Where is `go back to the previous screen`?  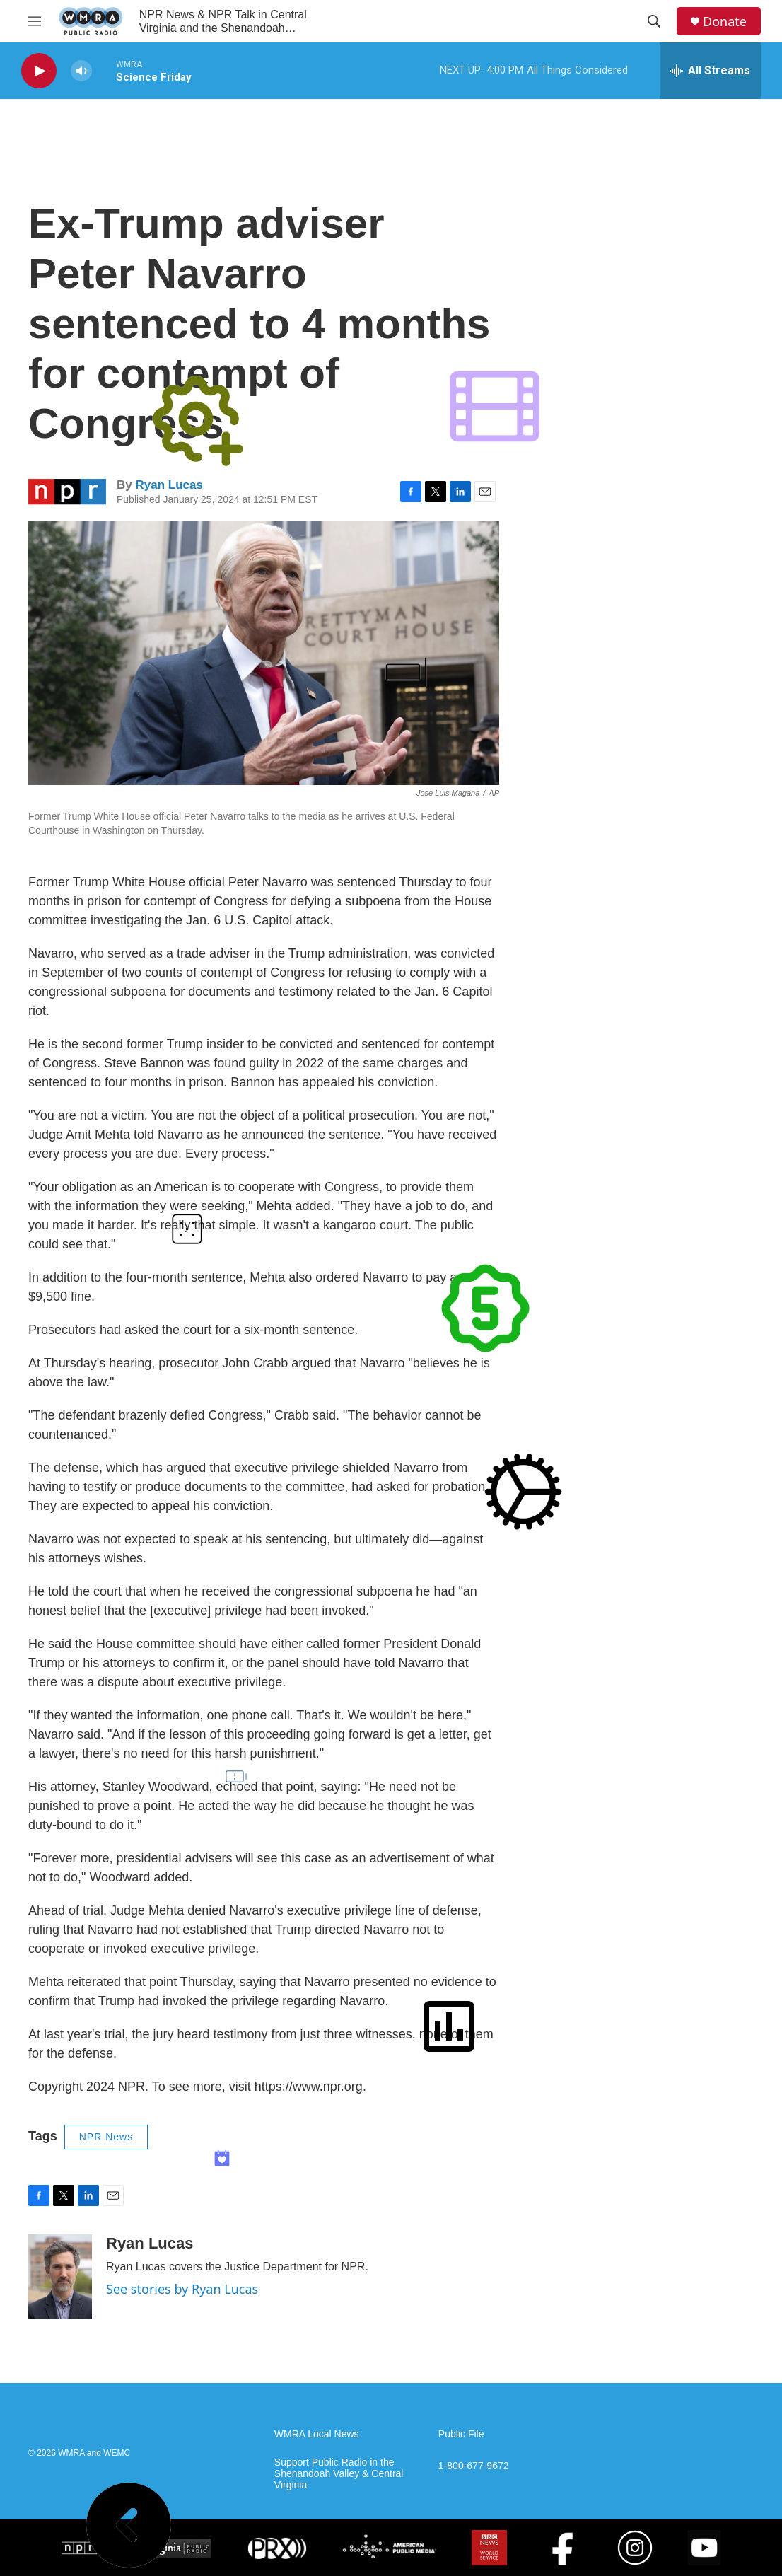 go back to the previous screen is located at coordinates (129, 2525).